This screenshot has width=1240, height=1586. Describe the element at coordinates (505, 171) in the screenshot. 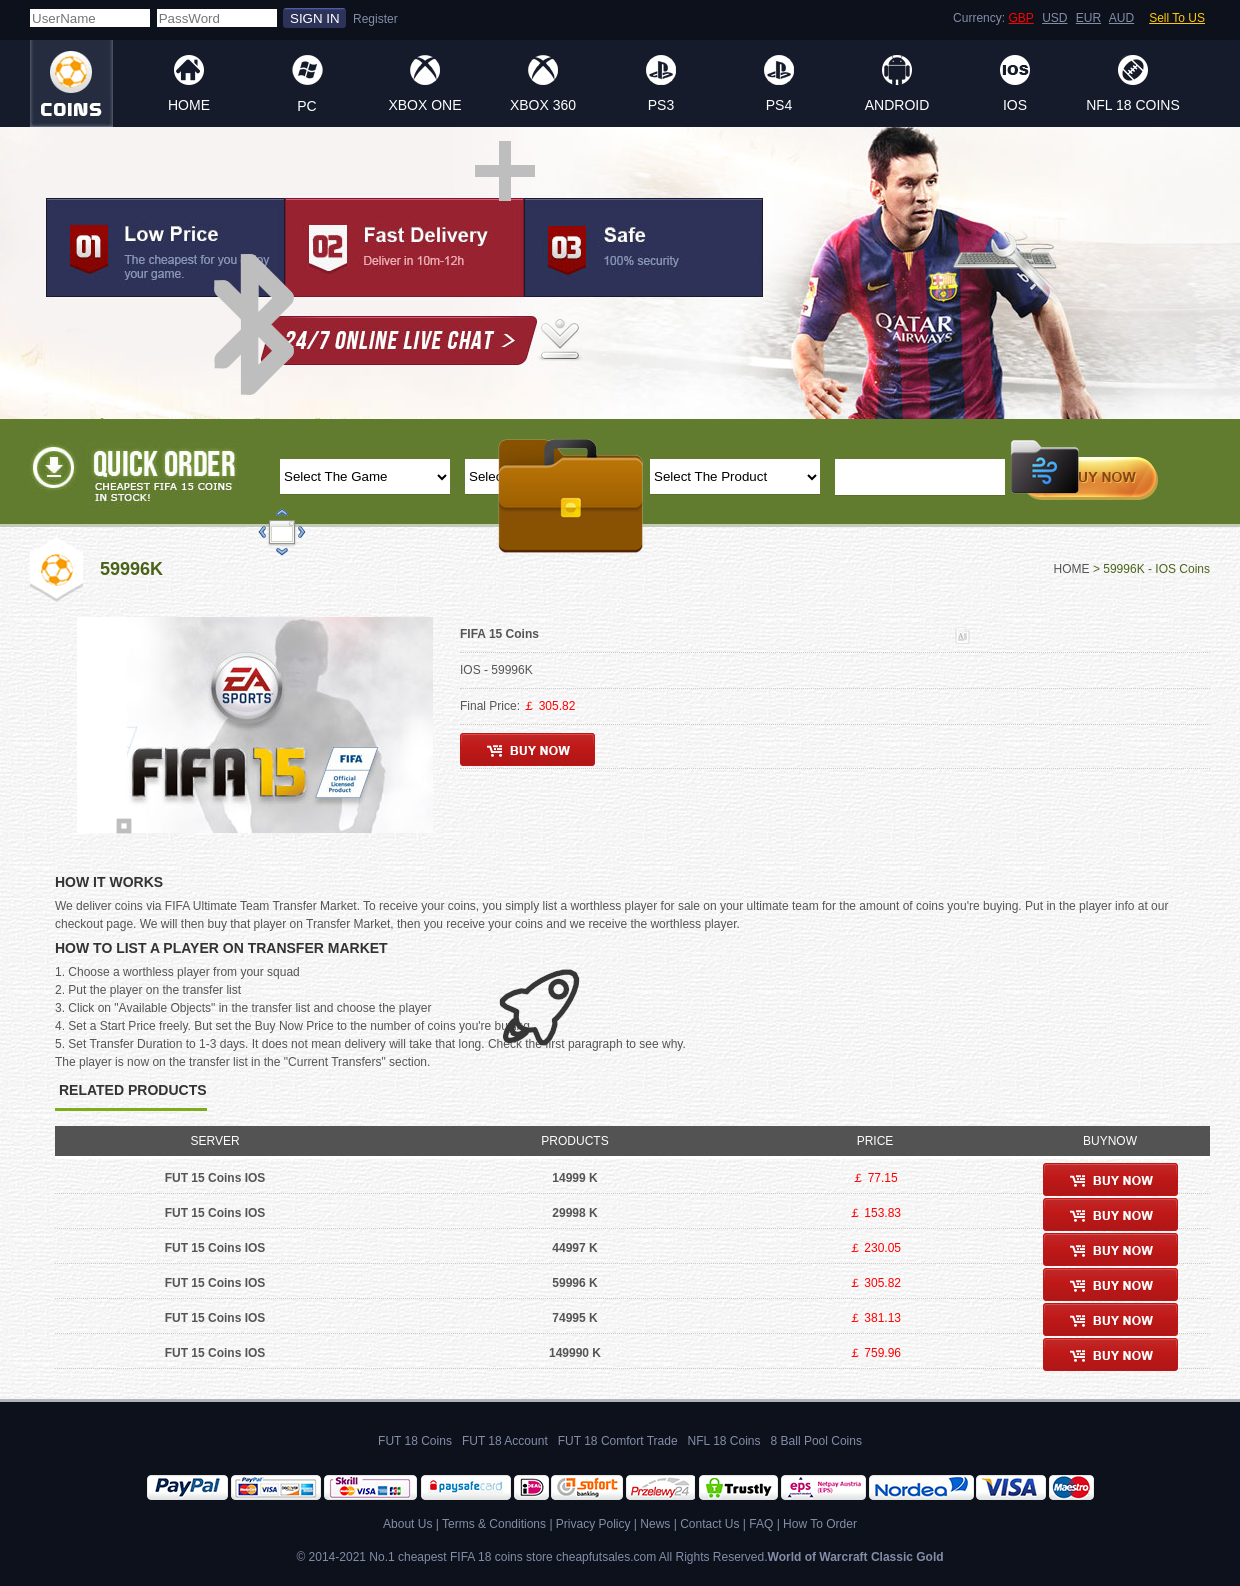

I see `add a new item to a list` at that location.